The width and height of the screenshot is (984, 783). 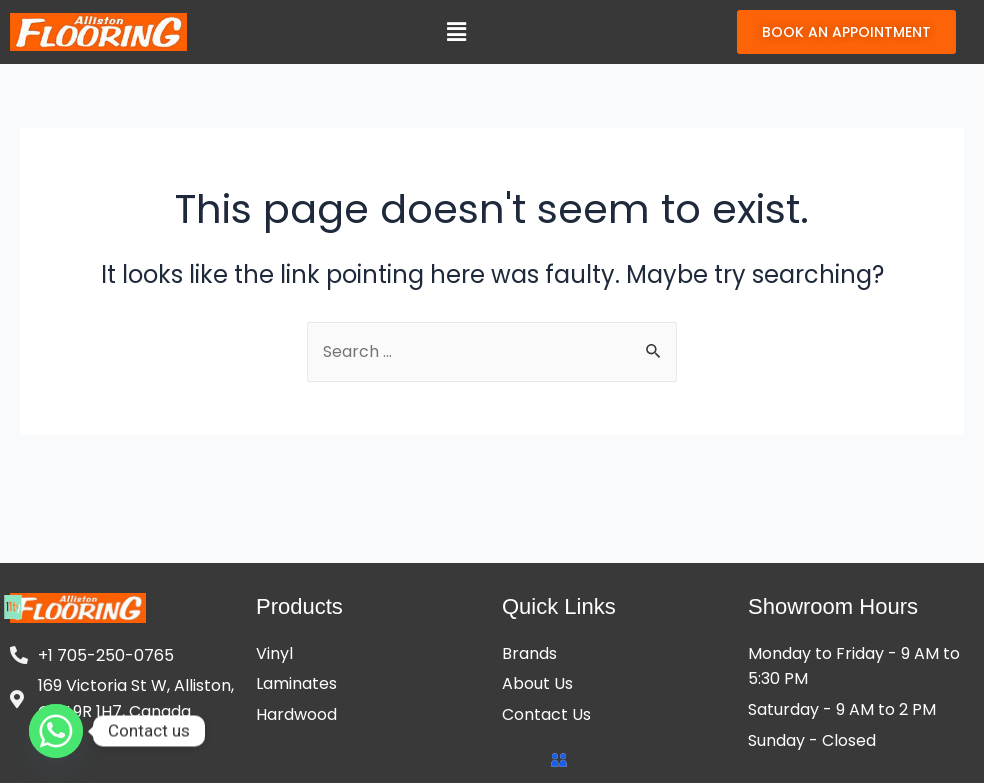 What do you see at coordinates (559, 760) in the screenshot?
I see `view group members` at bounding box center [559, 760].